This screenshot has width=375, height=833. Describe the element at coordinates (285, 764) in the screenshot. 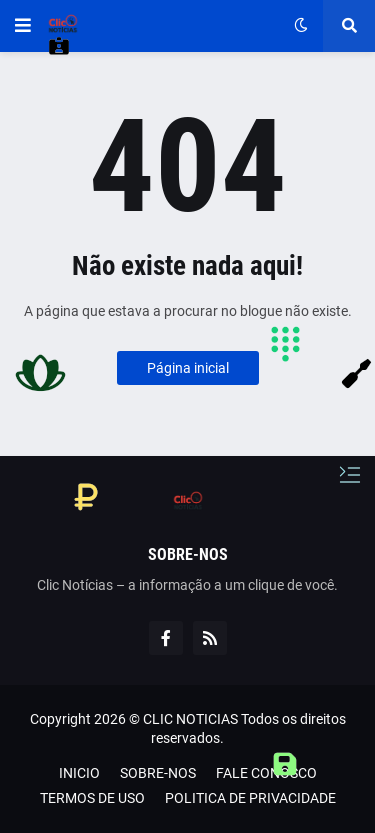

I see `save current file or document` at that location.